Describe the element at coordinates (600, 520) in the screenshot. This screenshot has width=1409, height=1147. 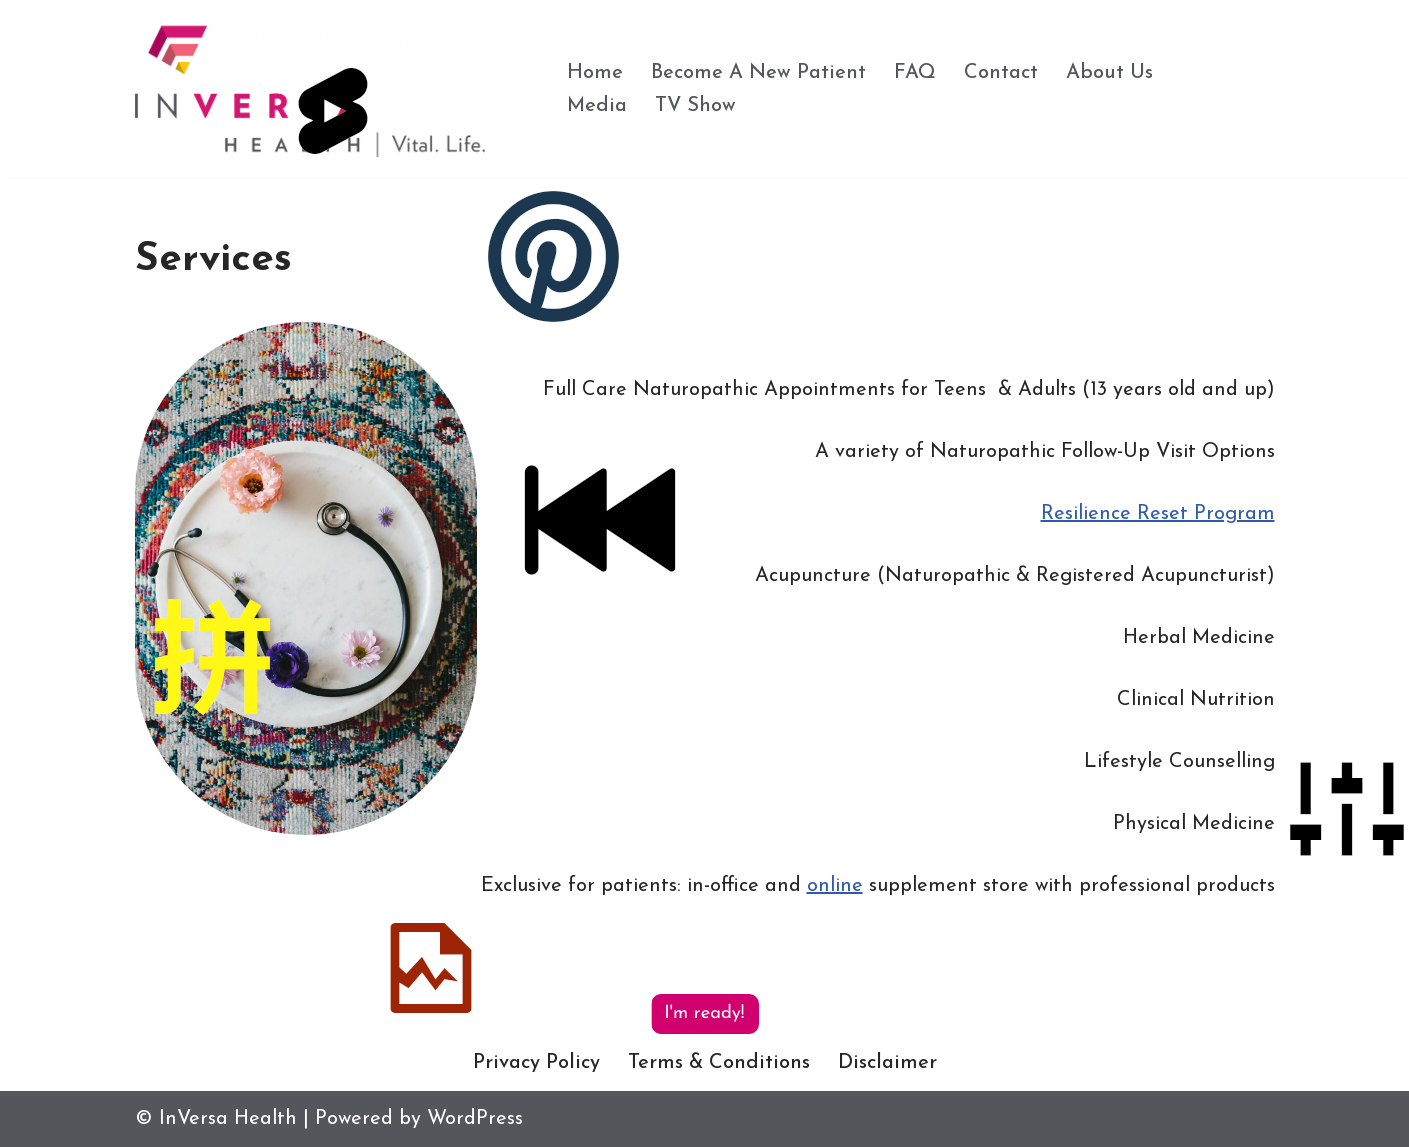
I see `skip to the beginning of the track` at that location.